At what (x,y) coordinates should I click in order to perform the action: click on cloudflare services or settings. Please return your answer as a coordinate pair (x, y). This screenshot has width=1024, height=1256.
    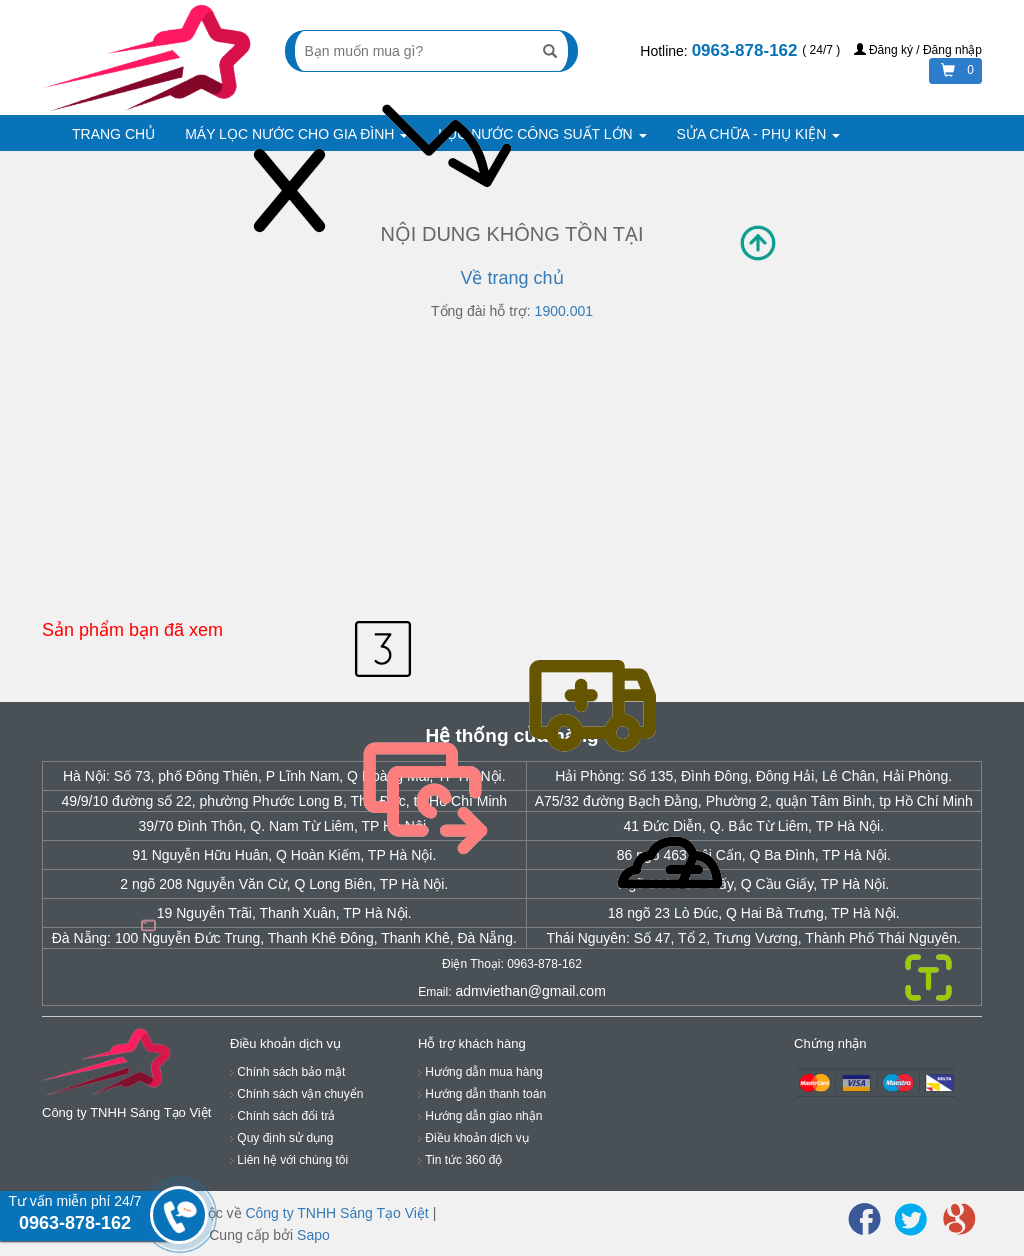
    Looking at the image, I should click on (670, 865).